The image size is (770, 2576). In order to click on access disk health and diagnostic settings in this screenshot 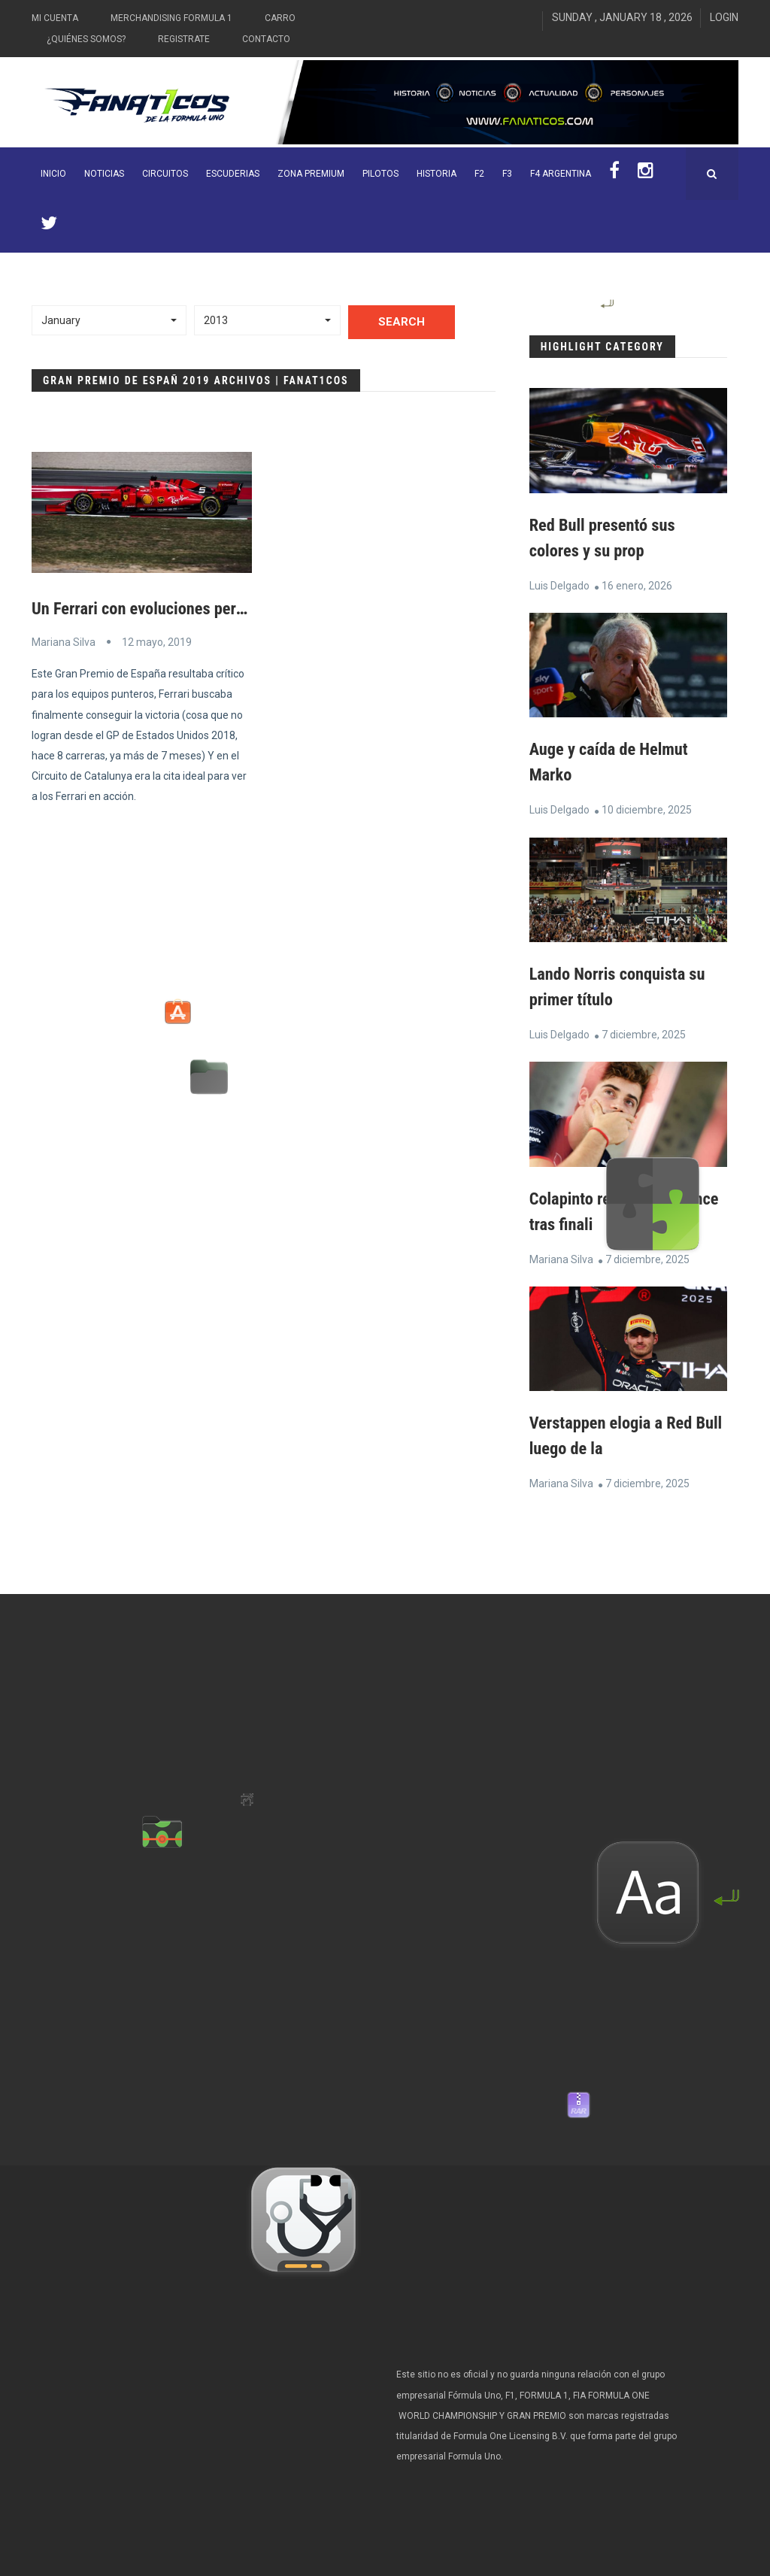, I will do `click(303, 2221)`.